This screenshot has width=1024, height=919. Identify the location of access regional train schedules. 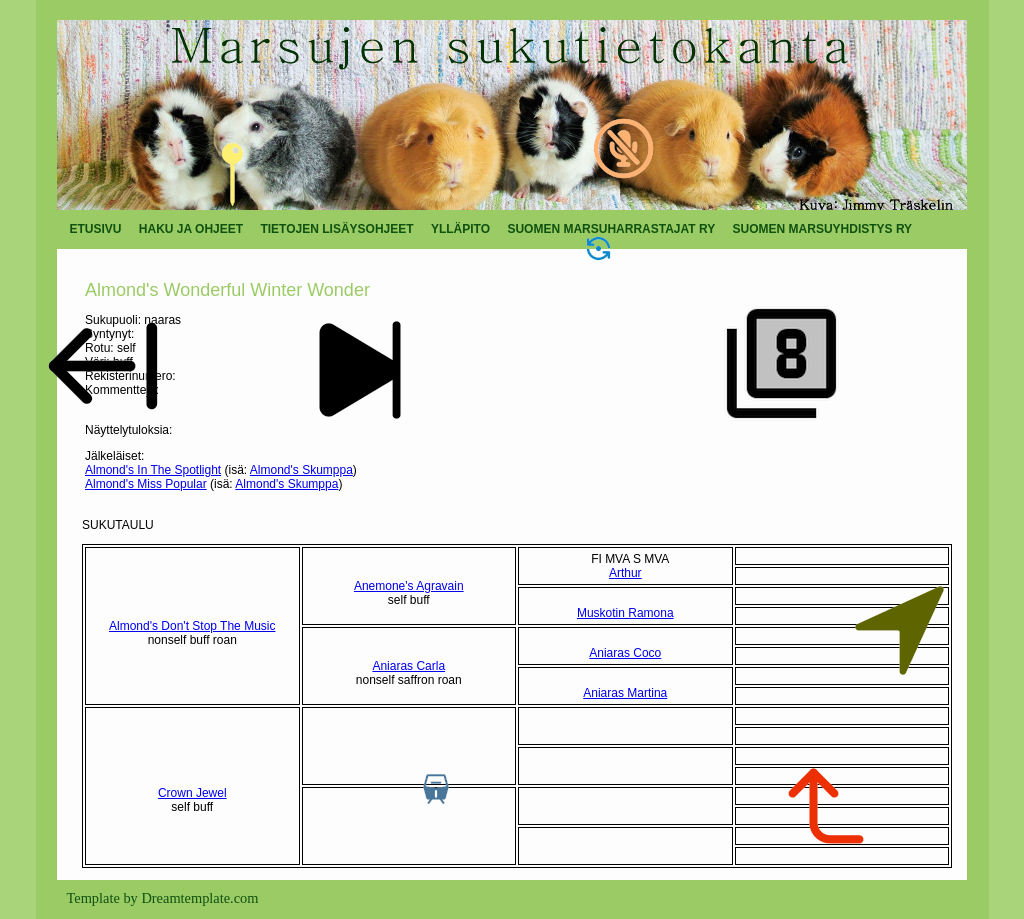
(436, 788).